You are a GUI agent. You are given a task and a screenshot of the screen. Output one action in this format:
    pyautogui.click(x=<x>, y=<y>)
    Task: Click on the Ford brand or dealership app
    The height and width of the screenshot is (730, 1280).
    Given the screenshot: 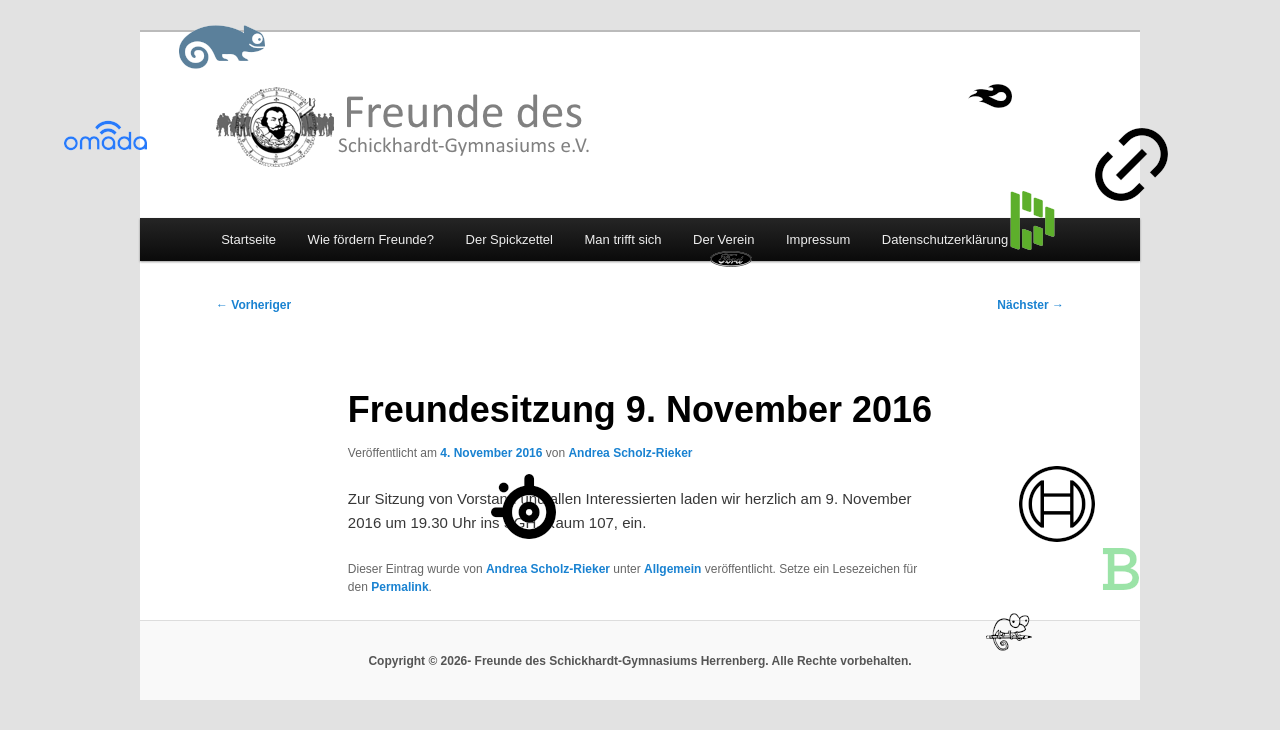 What is the action you would take?
    pyautogui.click(x=731, y=259)
    